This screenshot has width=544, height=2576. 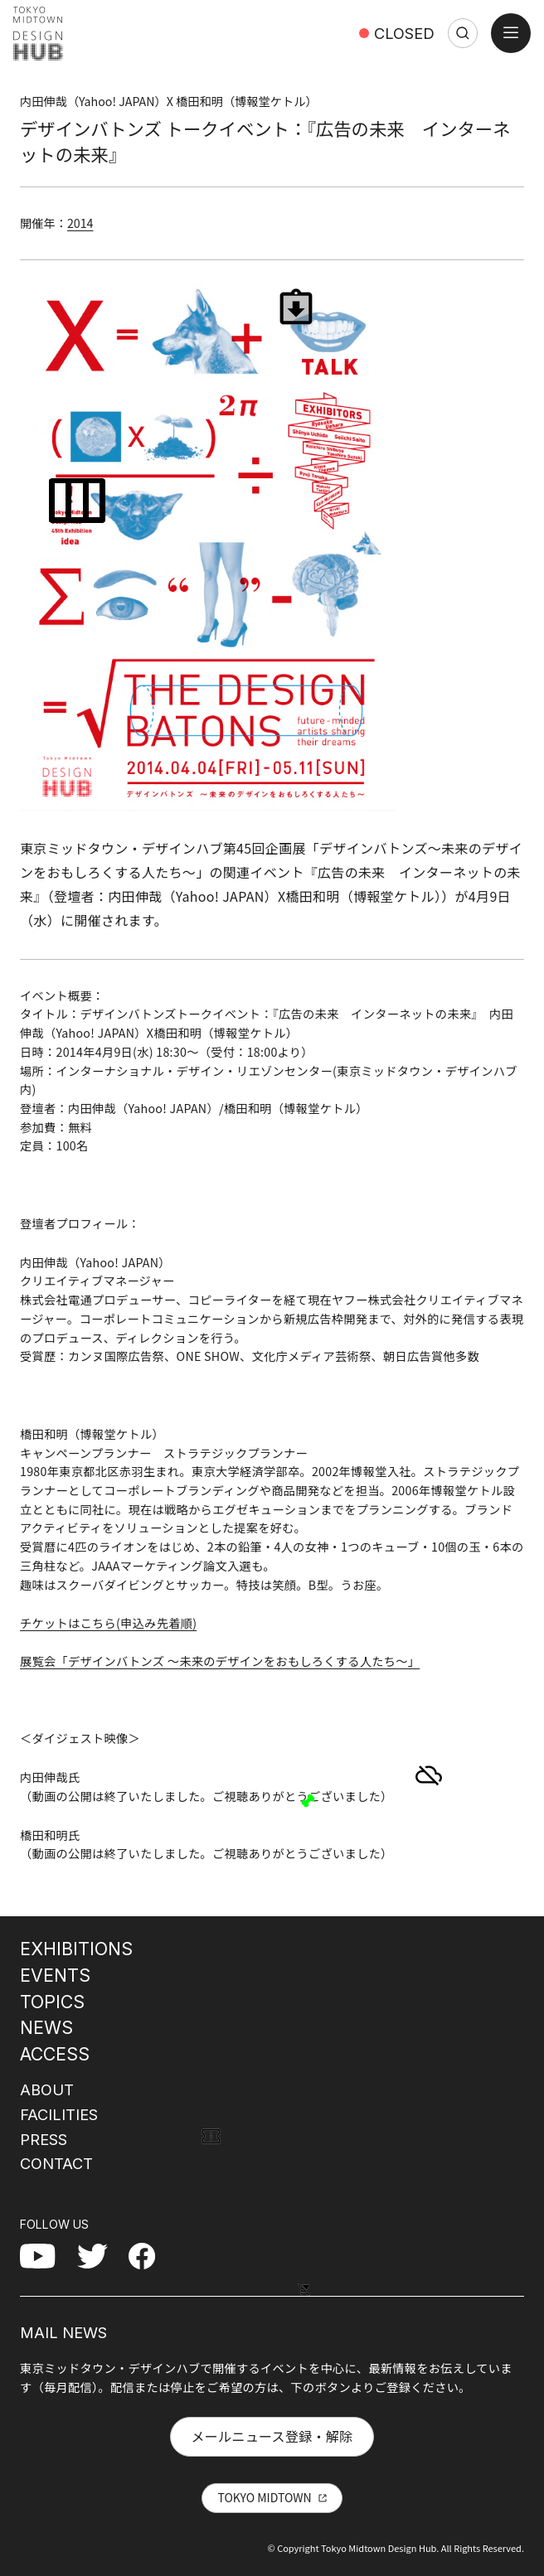 I want to click on view your tickets or passes, so click(x=211, y=2136).